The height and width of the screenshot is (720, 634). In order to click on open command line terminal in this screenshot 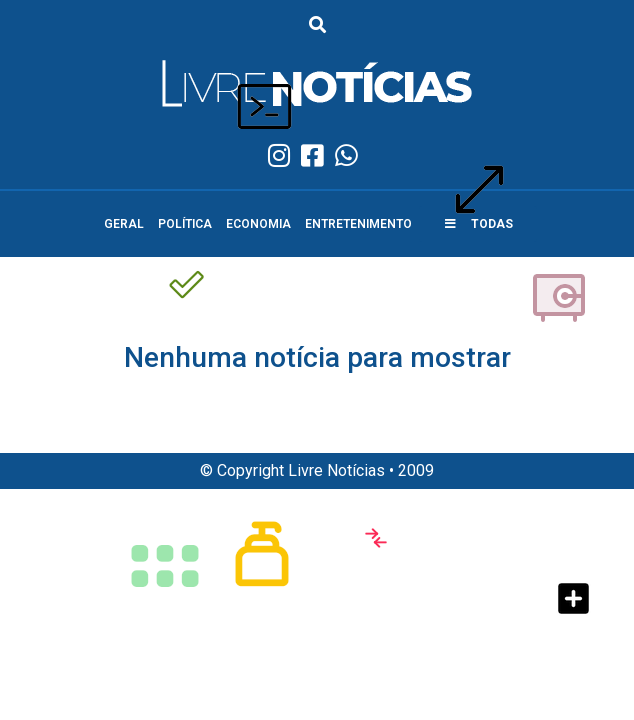, I will do `click(264, 106)`.